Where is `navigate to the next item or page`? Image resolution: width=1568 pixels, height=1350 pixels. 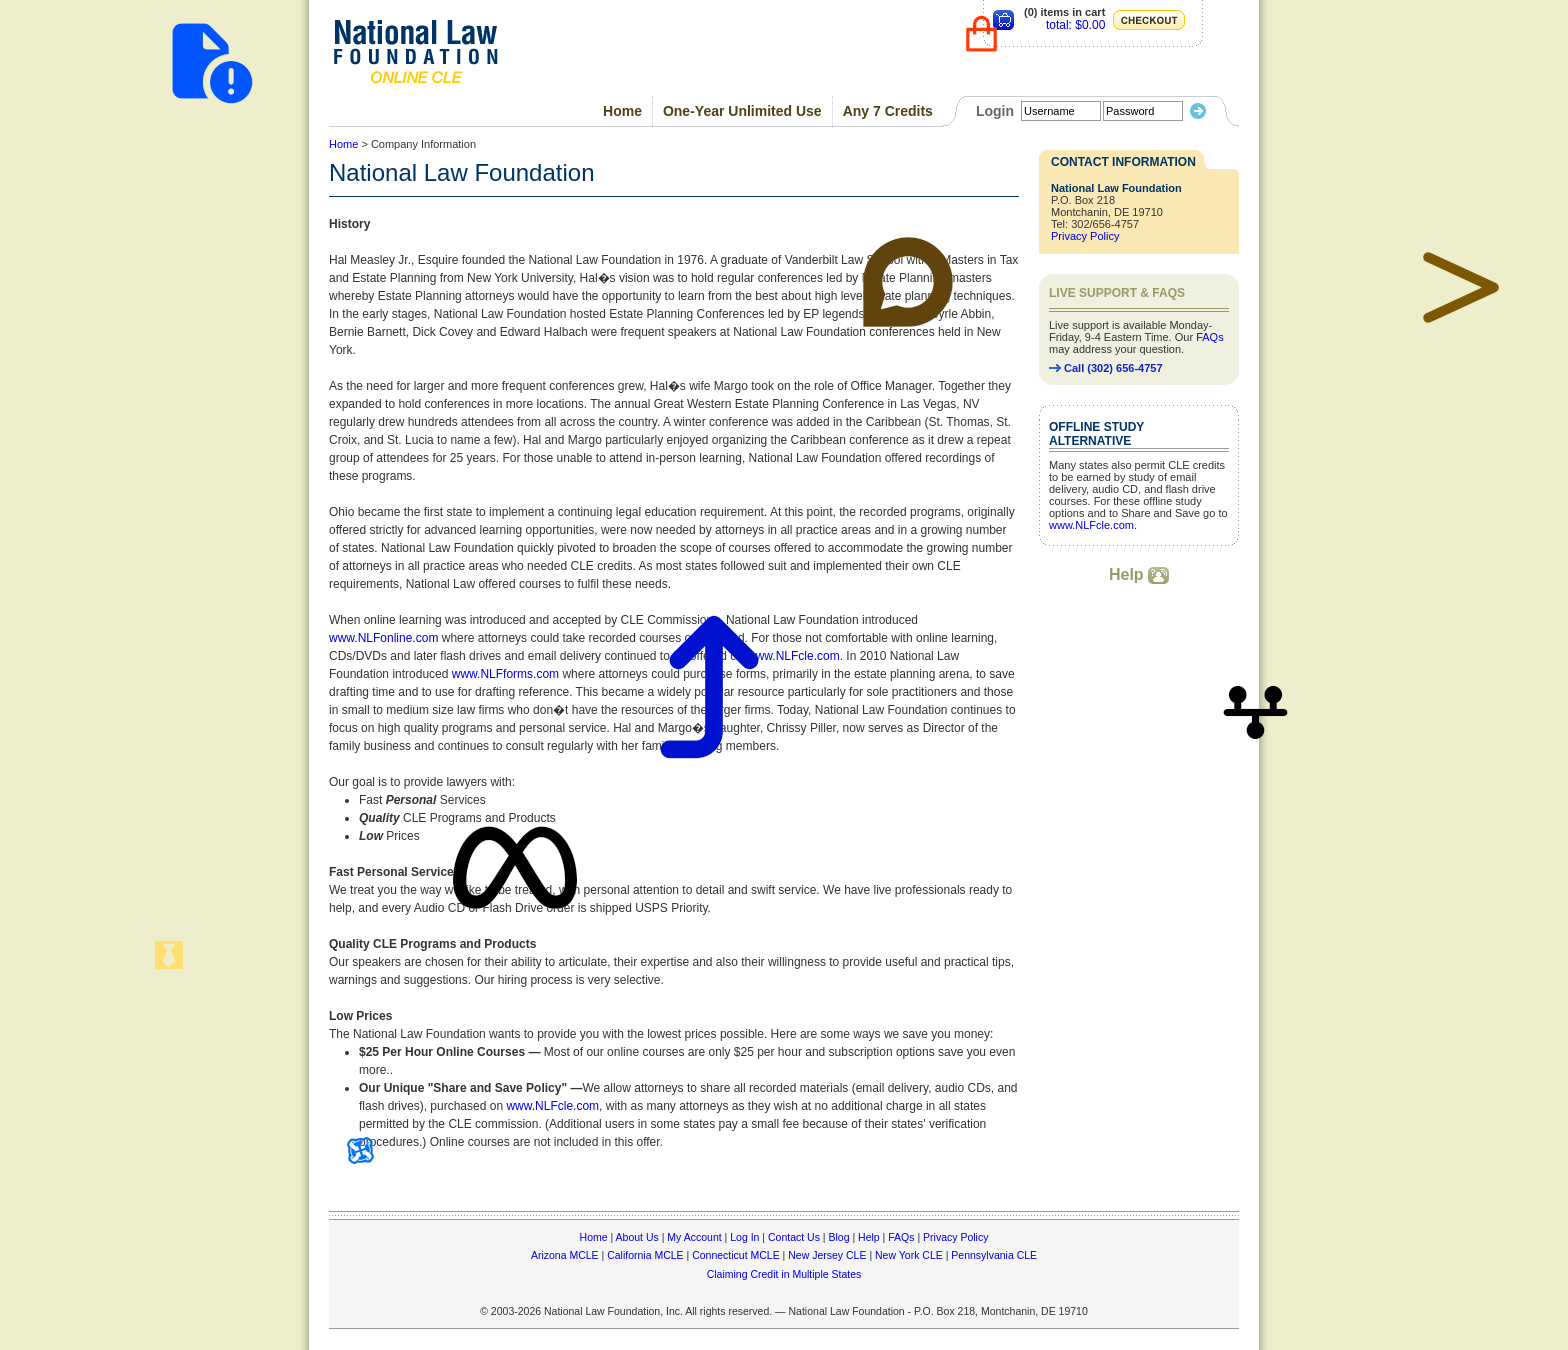
navigate to the next item or page is located at coordinates (1458, 287).